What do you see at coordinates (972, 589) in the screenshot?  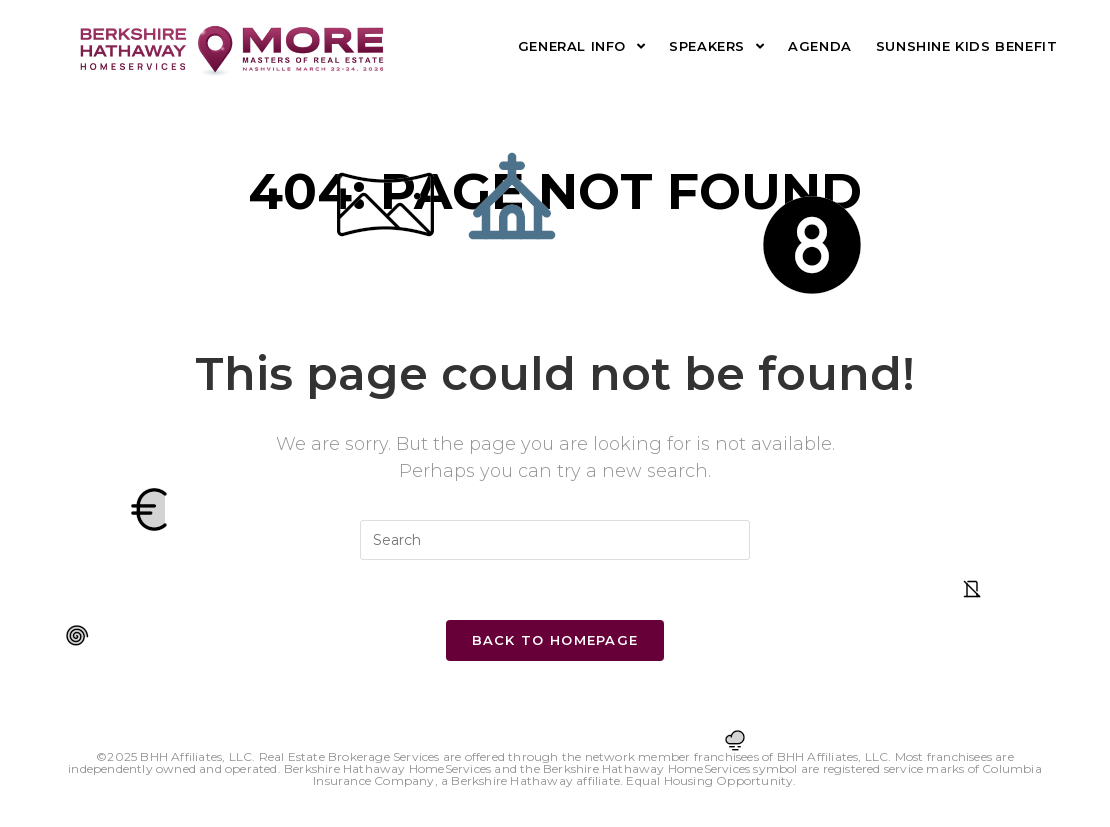 I see `door access disabled or unavailable` at bounding box center [972, 589].